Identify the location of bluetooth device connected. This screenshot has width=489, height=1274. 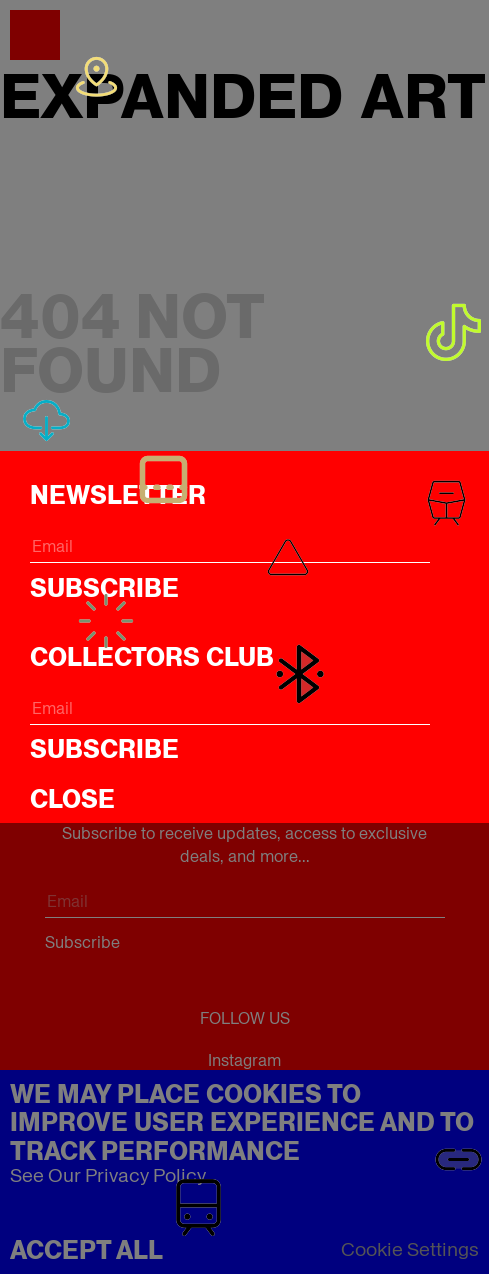
(299, 674).